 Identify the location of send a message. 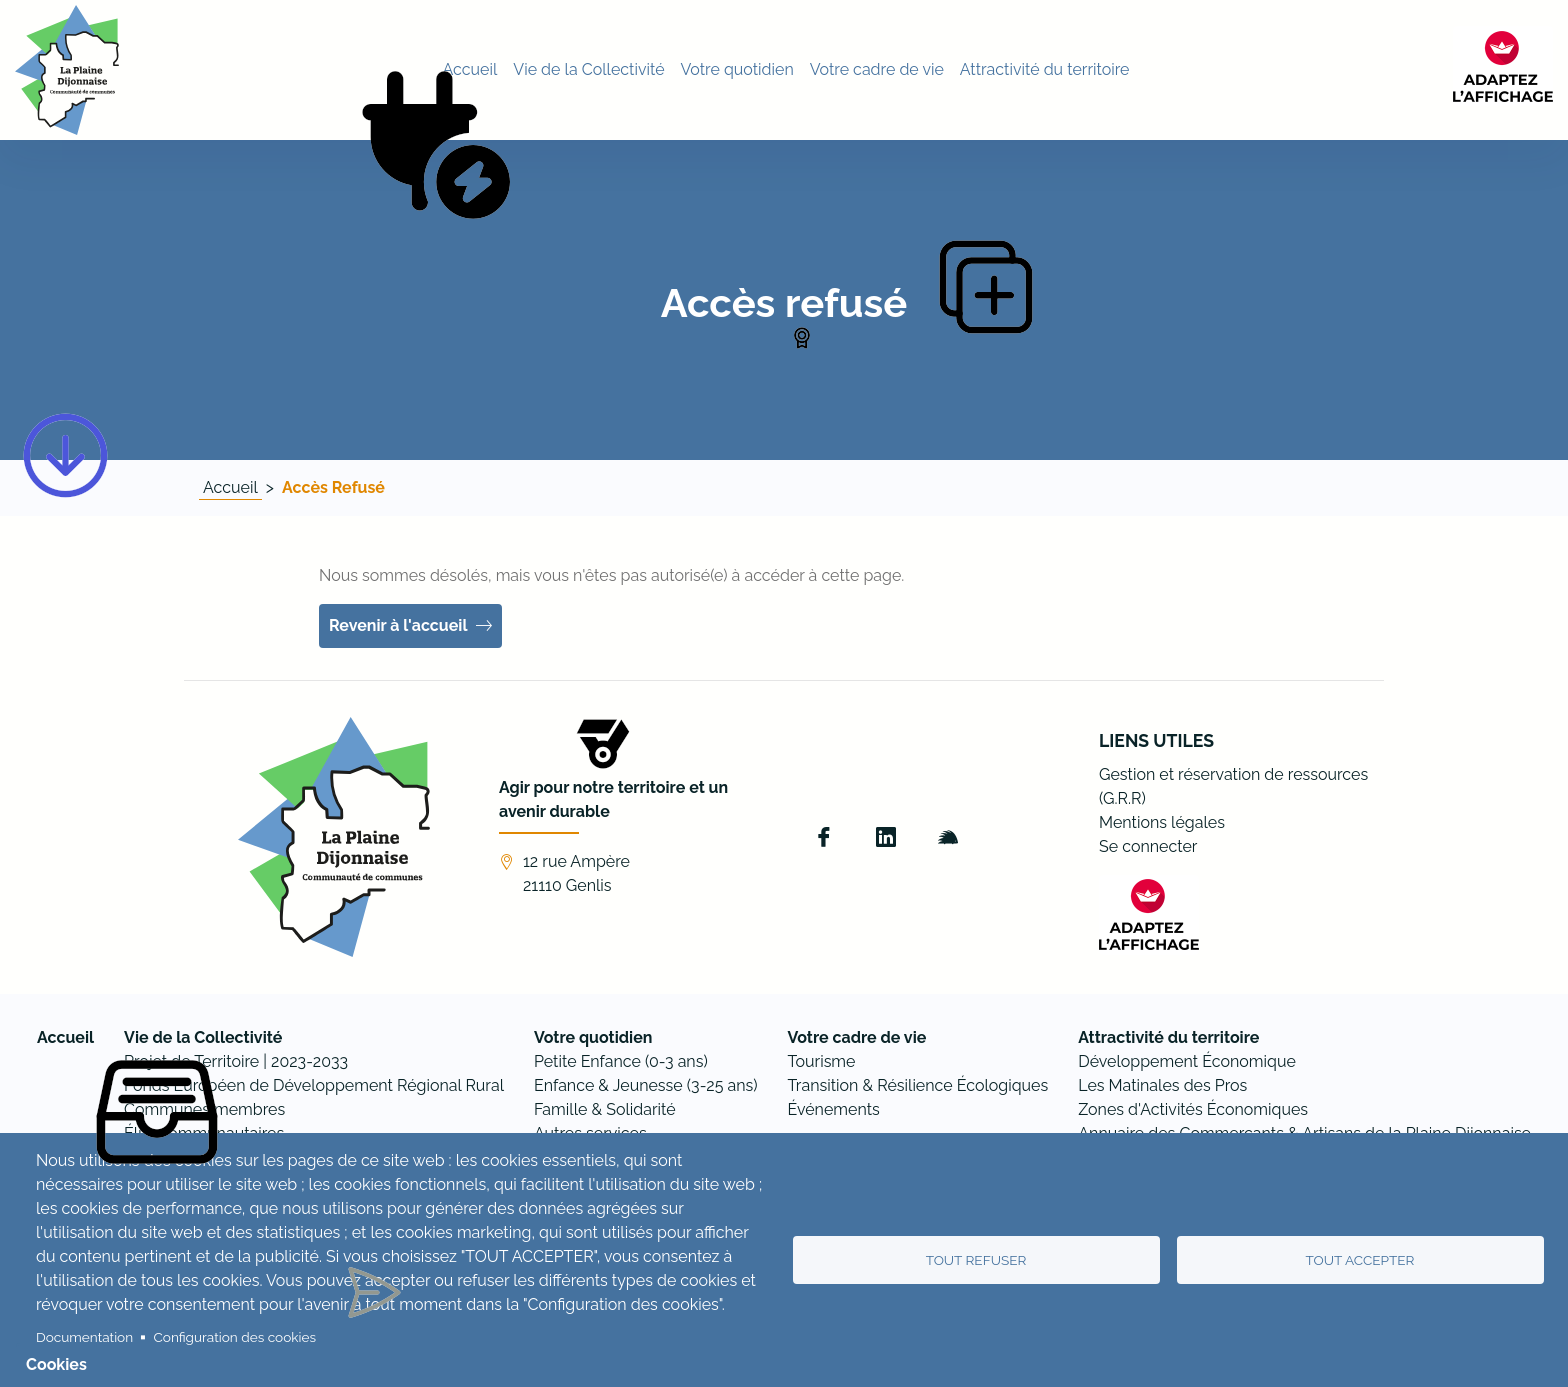
(373, 1292).